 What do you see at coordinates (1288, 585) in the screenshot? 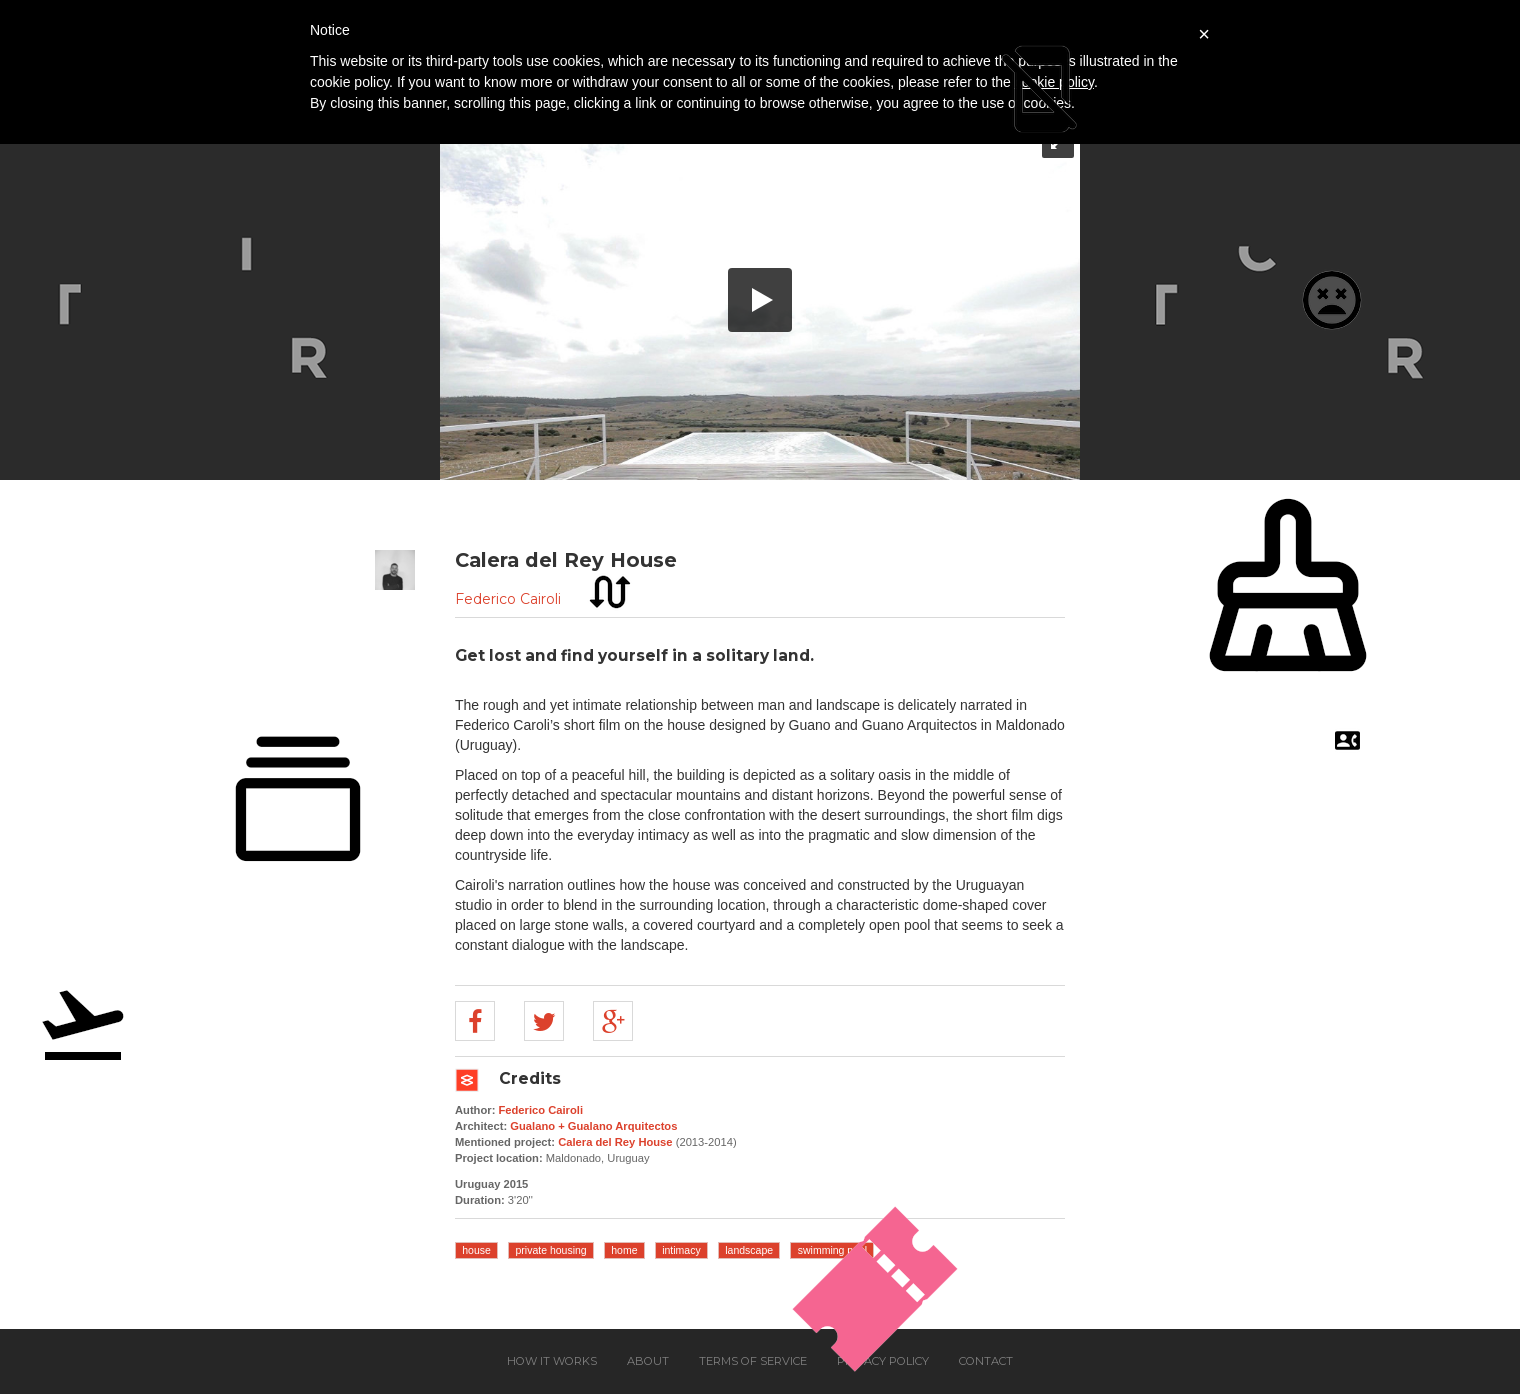
I see `clear cache or temporary files` at bounding box center [1288, 585].